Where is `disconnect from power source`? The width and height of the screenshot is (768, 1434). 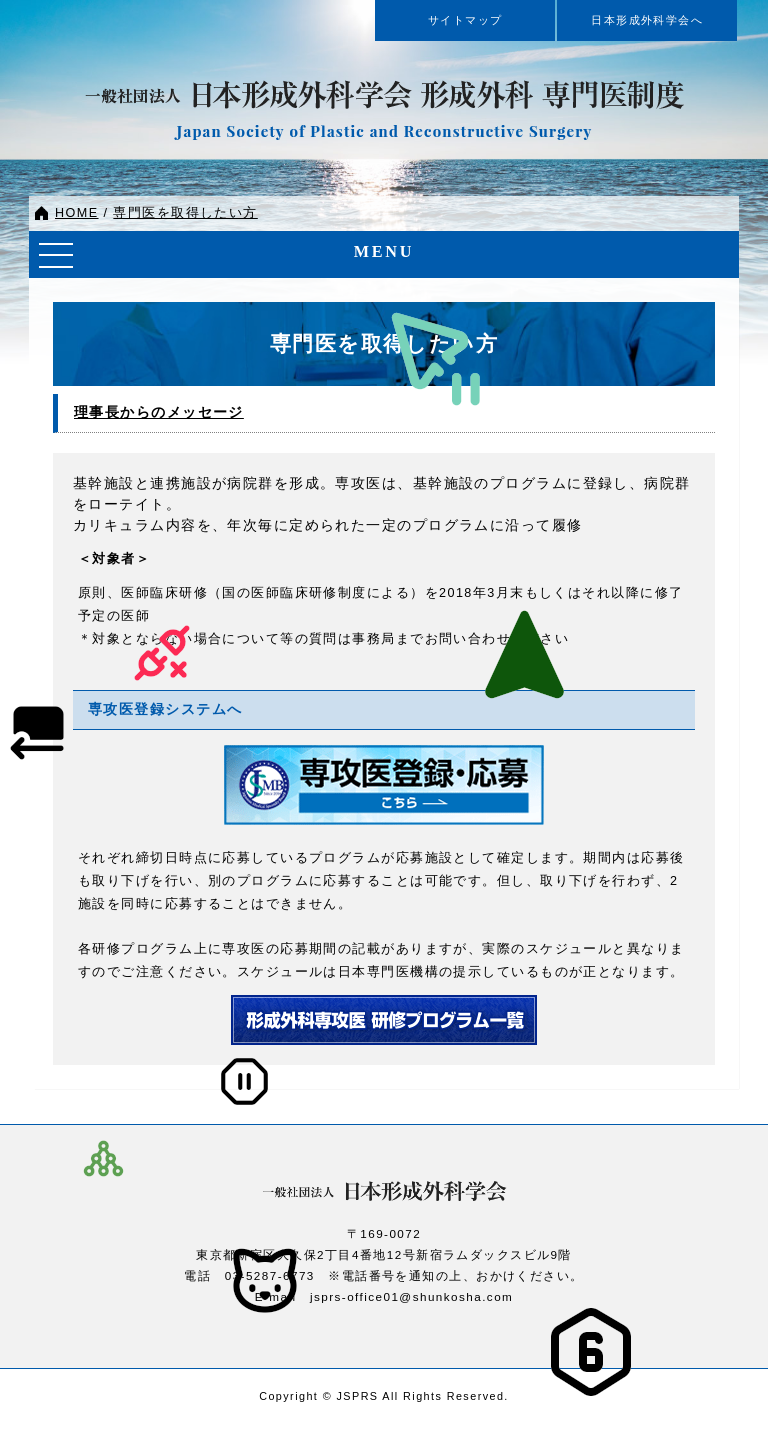
disconnect from power source is located at coordinates (162, 653).